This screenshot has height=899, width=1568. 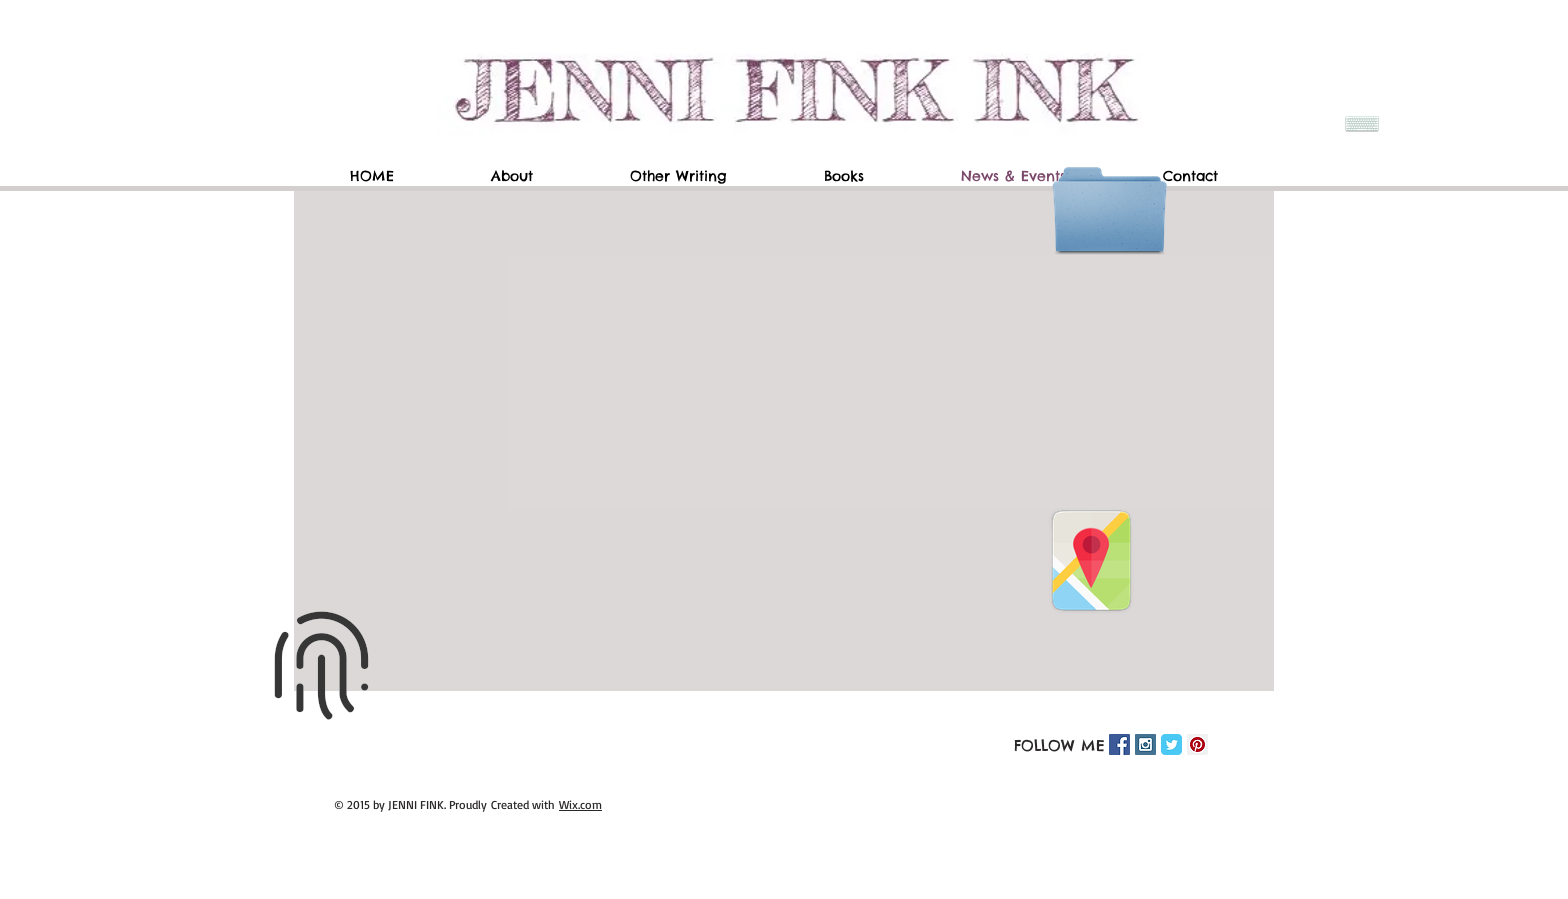 I want to click on a geo+json geographic data file, so click(x=1091, y=560).